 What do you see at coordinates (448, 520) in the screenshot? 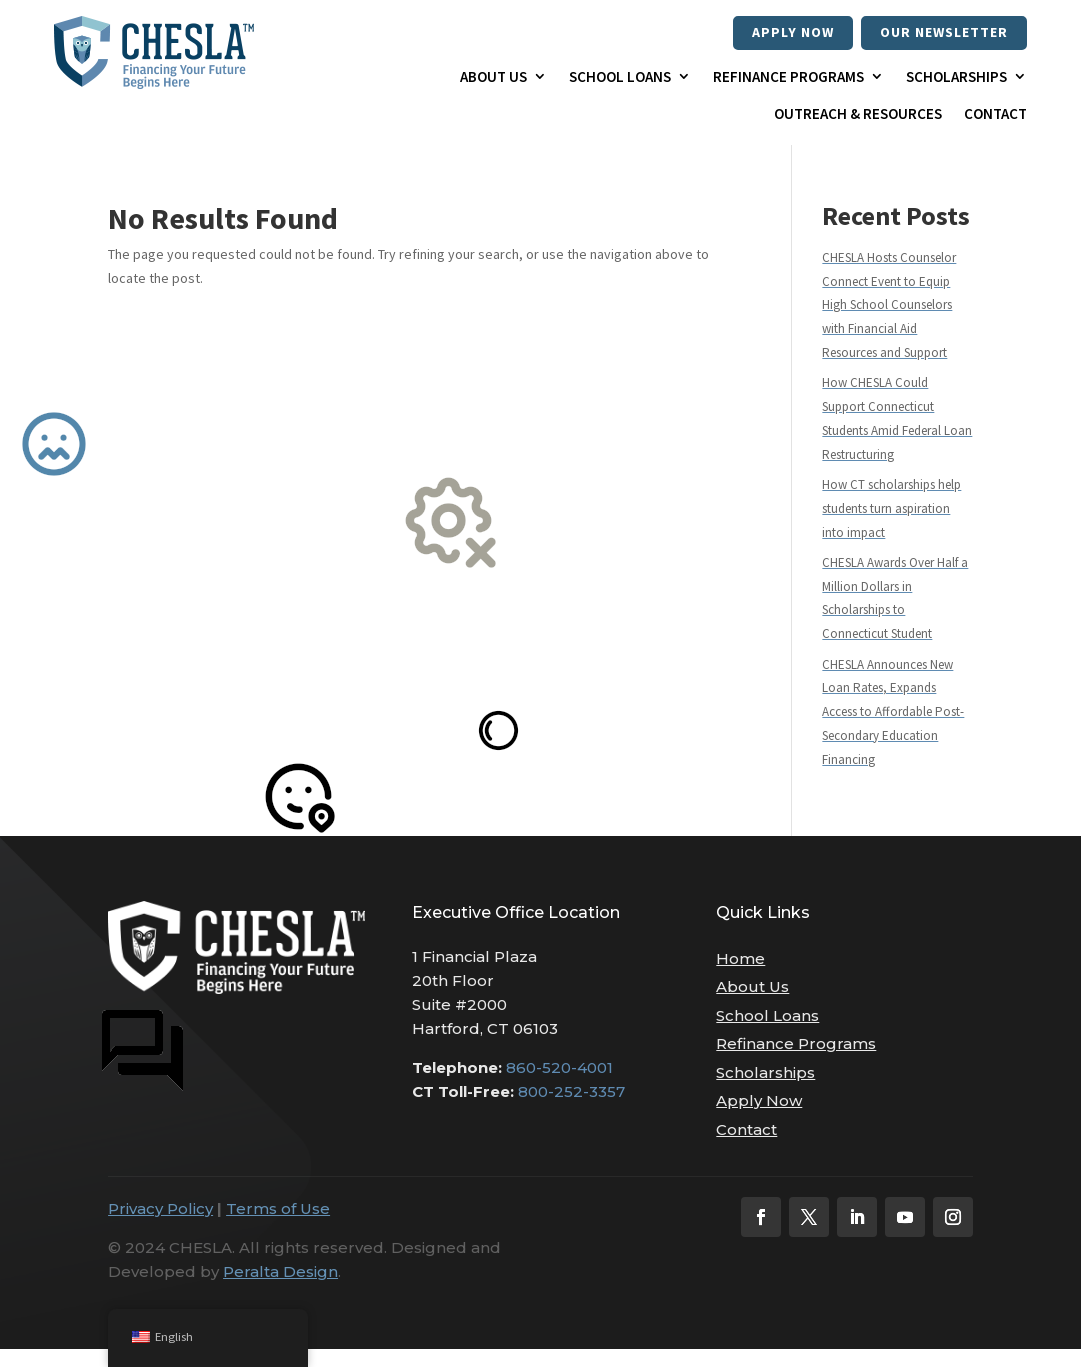
I see `remove or delete a settings configuration` at bounding box center [448, 520].